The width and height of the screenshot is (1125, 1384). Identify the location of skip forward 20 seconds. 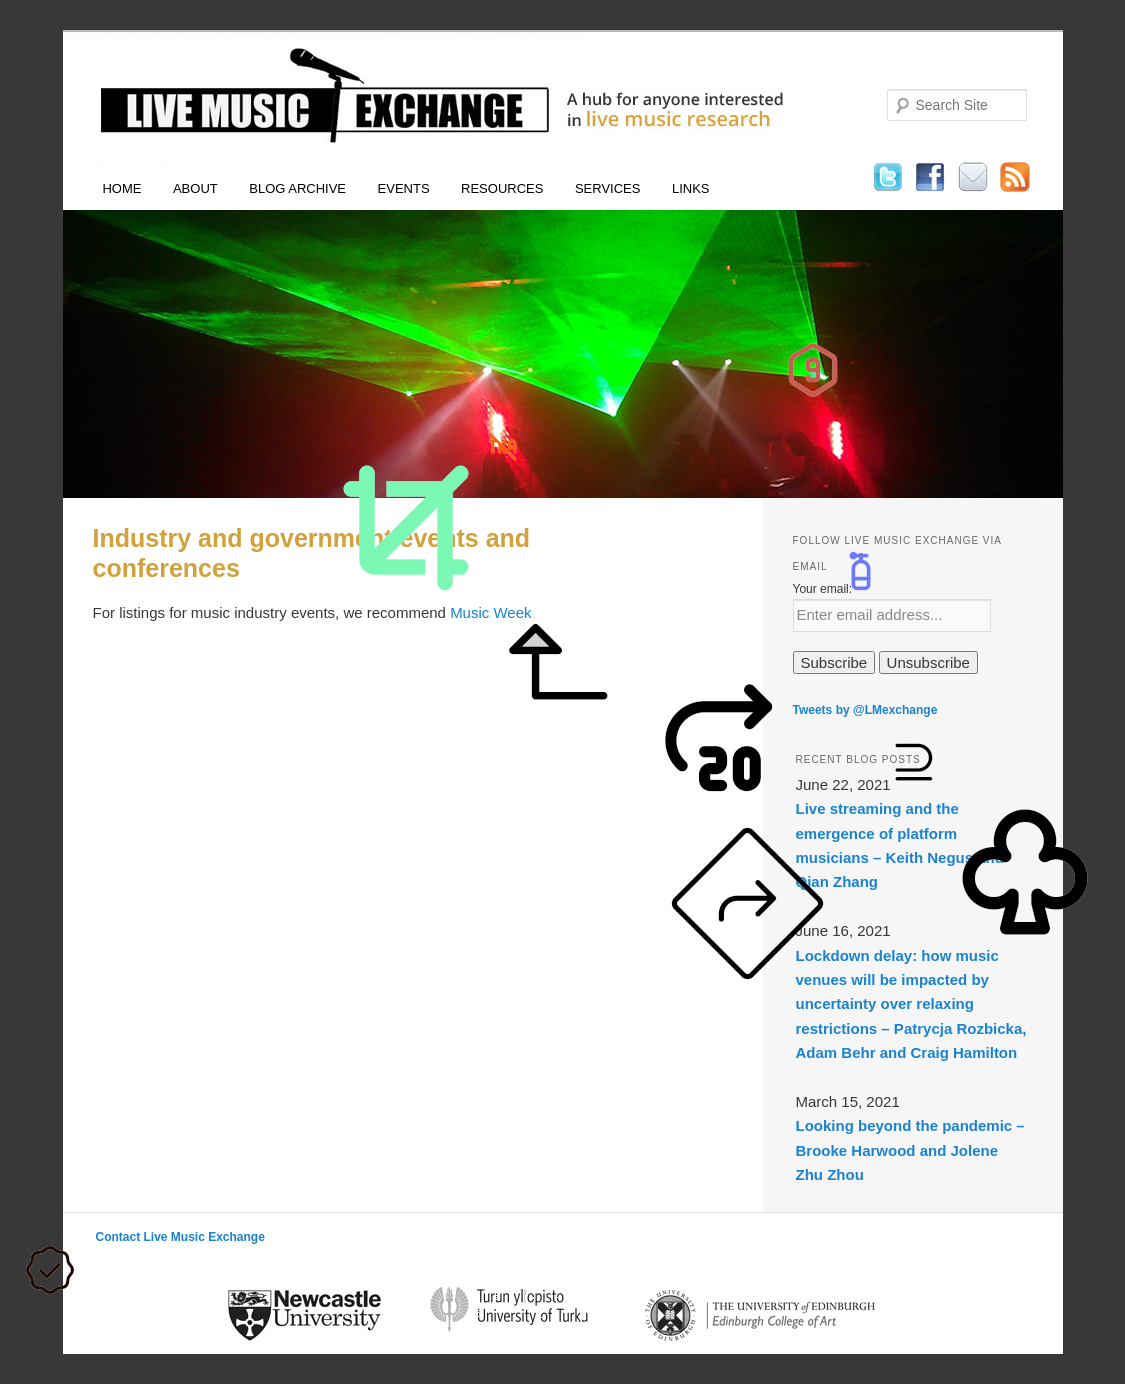
(721, 740).